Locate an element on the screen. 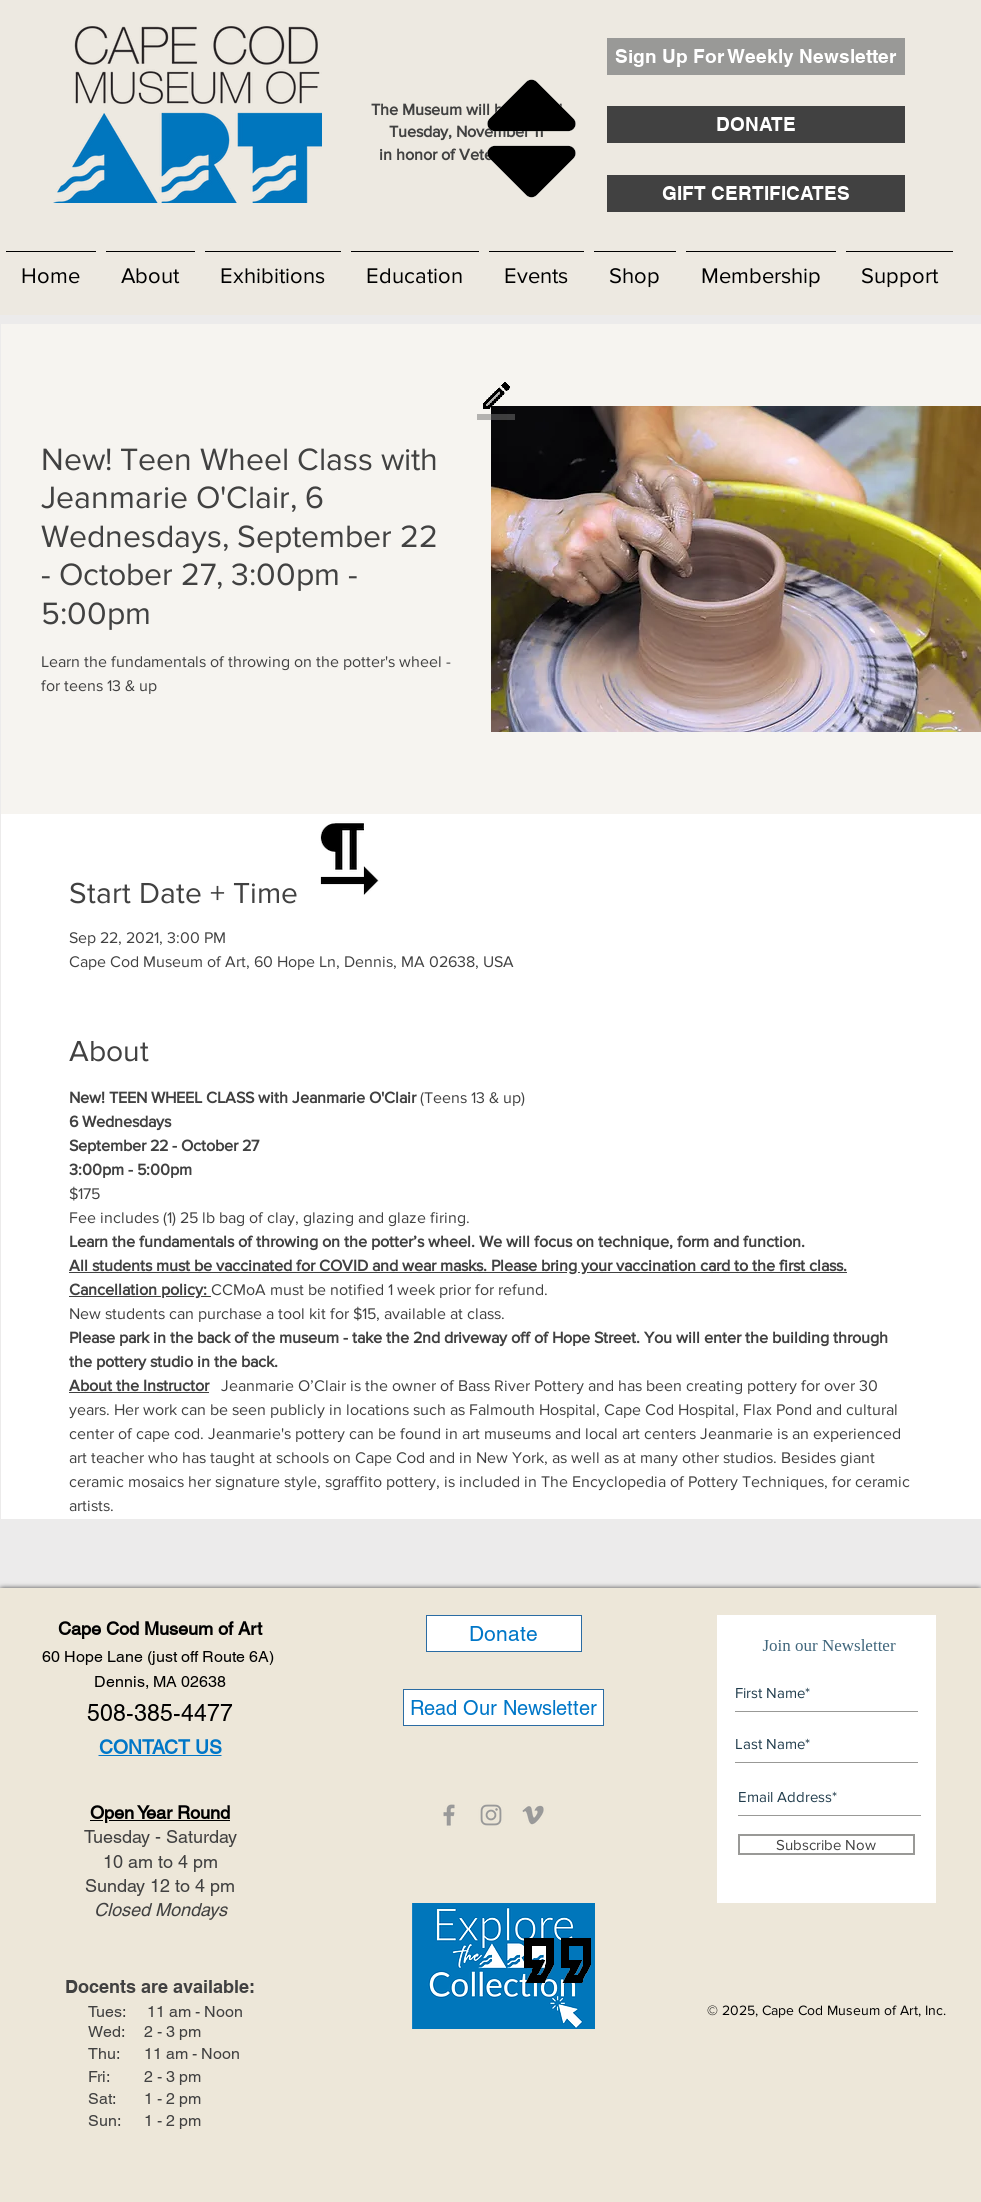 This screenshot has width=981, height=2202. edit or change border color is located at coordinates (496, 401).